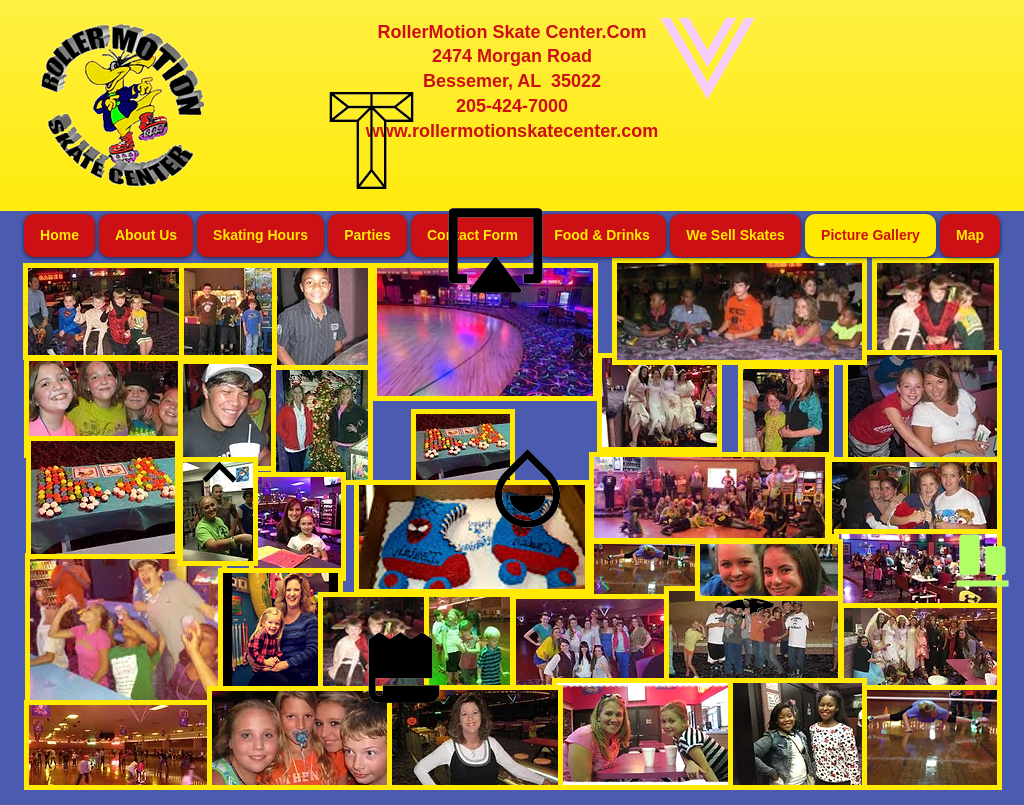 The width and height of the screenshot is (1024, 805). I want to click on mongoose database ODM logo, so click(747, 608).